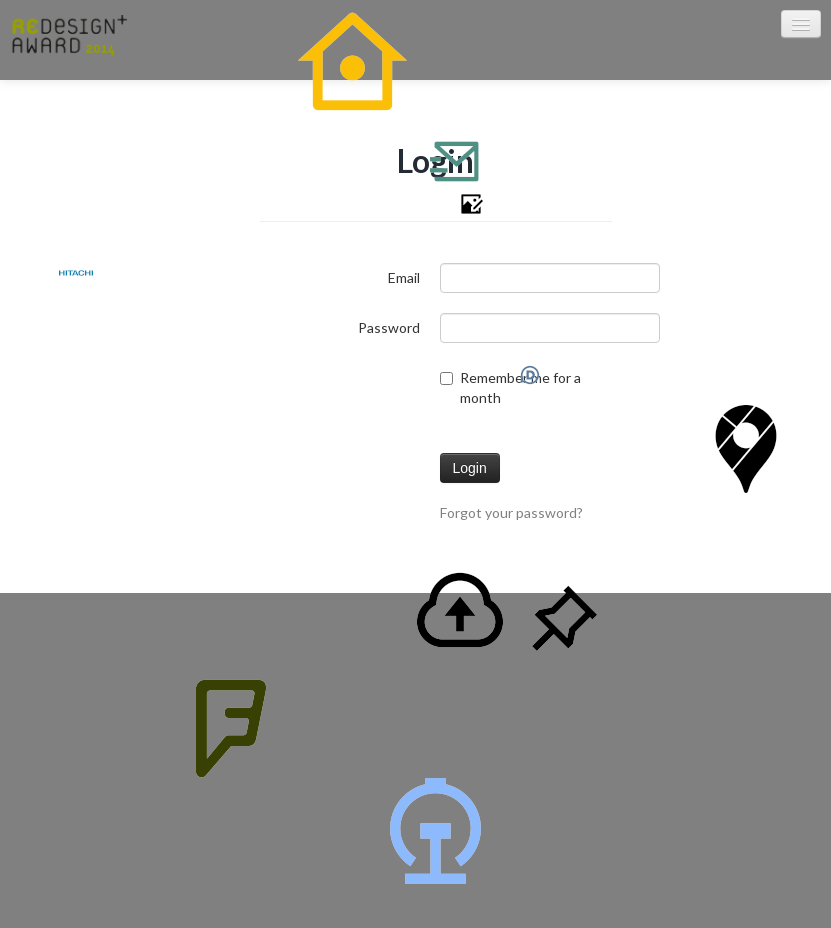 The image size is (831, 928). What do you see at coordinates (231, 728) in the screenshot?
I see `open foursquare app` at bounding box center [231, 728].